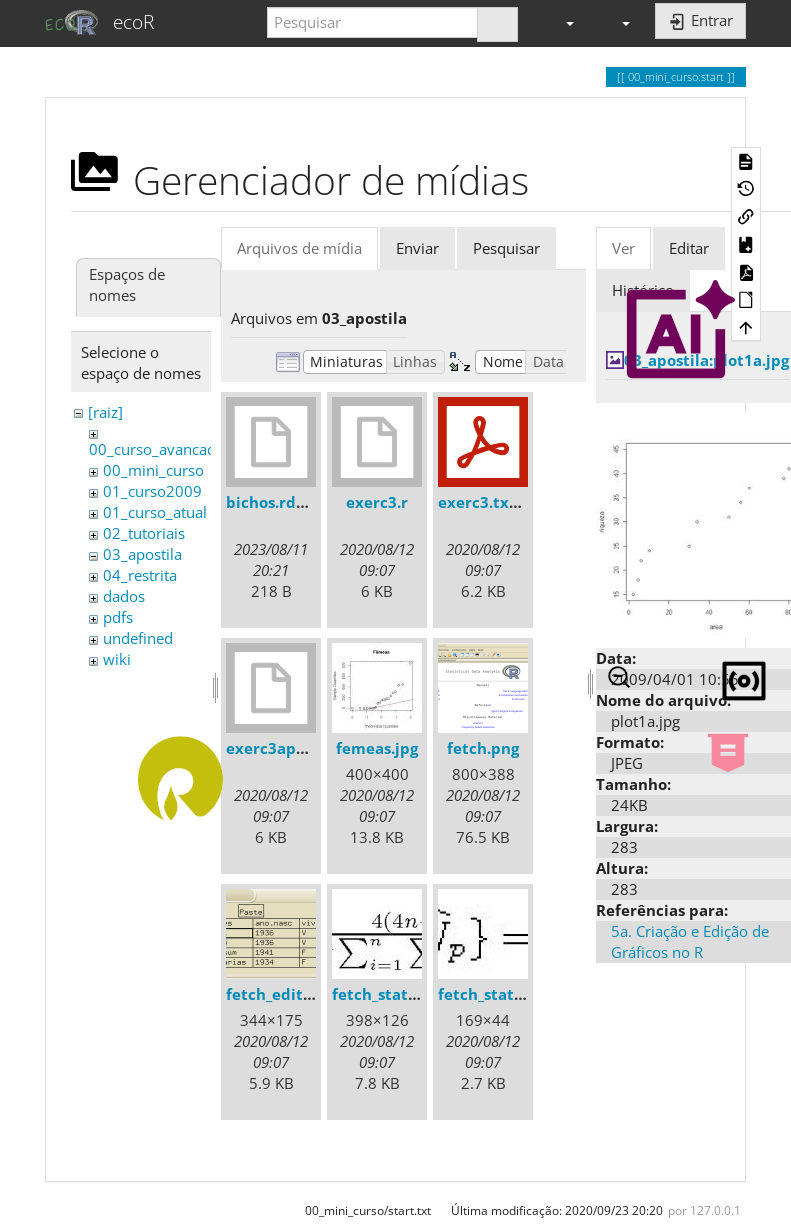  I want to click on honor badge or achievement indicator, so click(728, 752).